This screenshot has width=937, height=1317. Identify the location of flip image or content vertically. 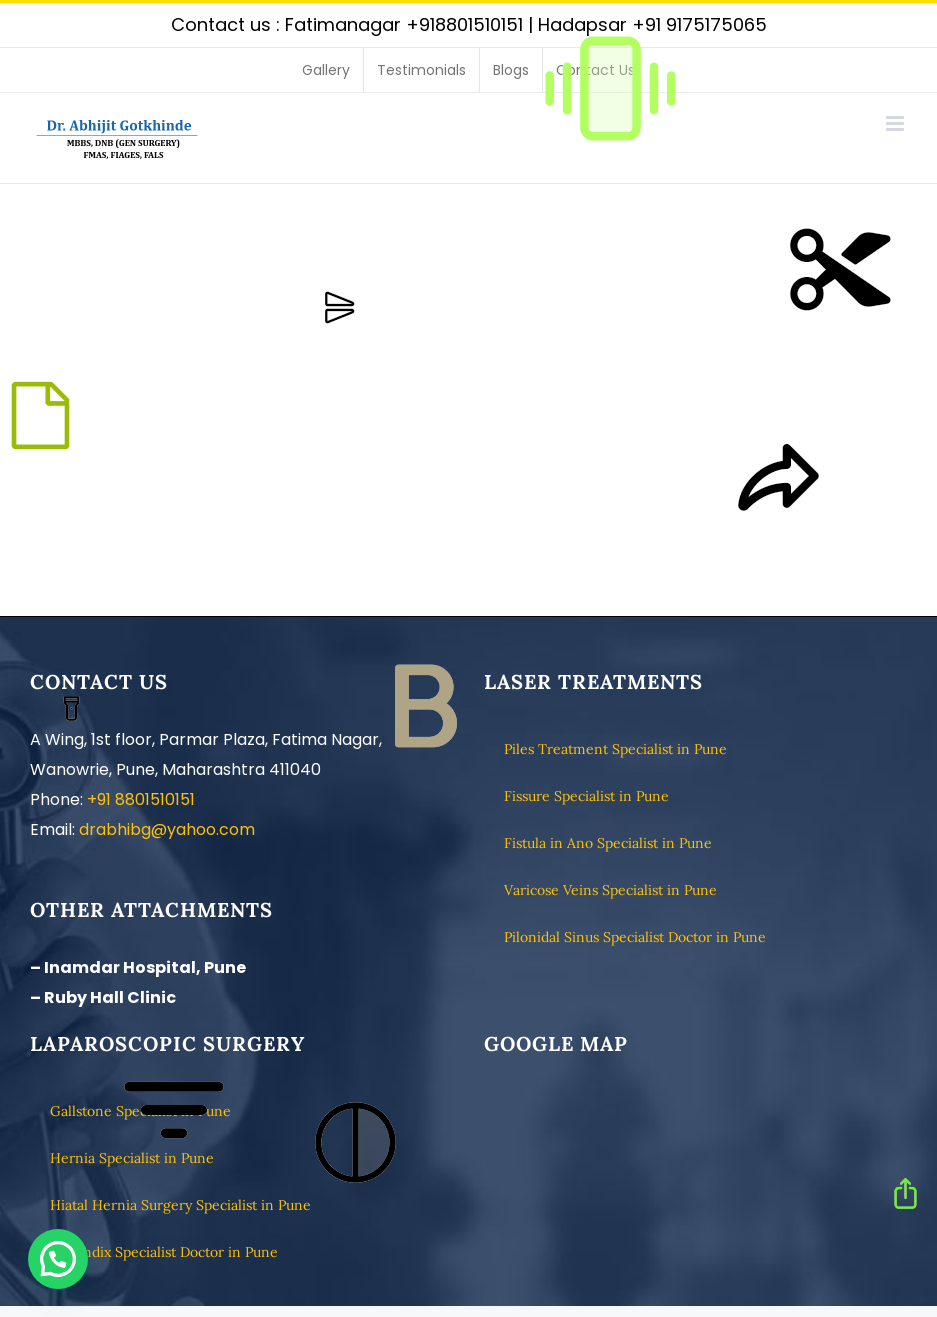
(338, 307).